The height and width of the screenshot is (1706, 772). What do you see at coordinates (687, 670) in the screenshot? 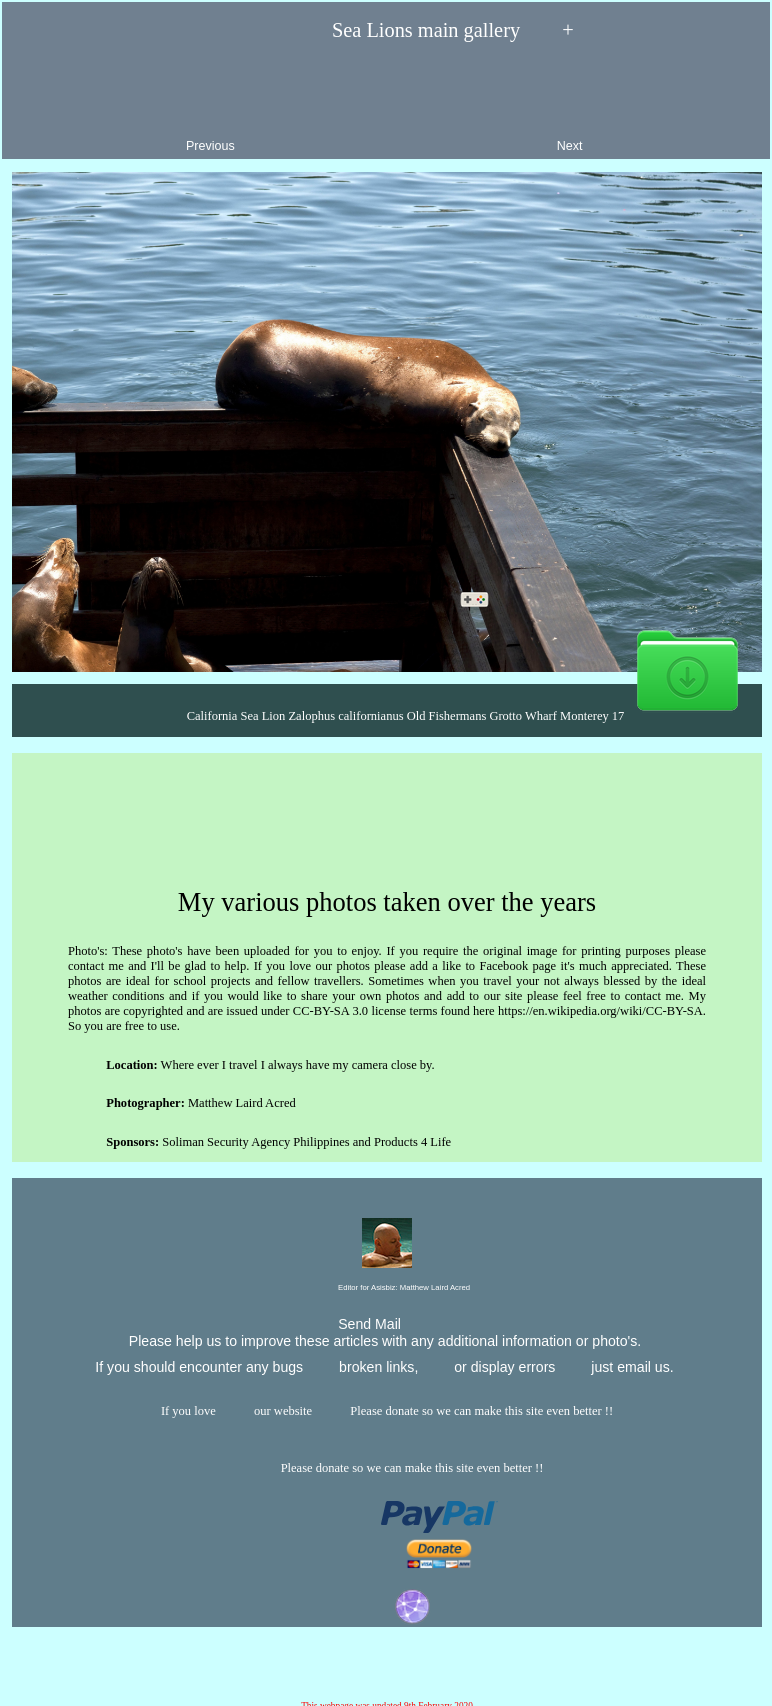
I see `open downloads folder` at bounding box center [687, 670].